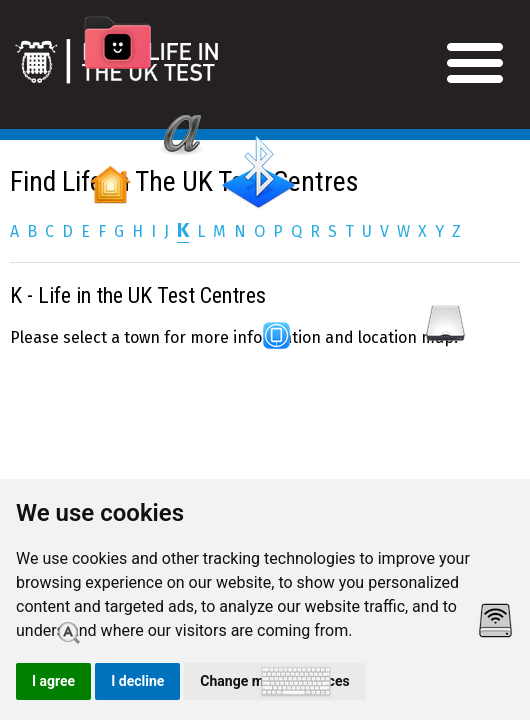 This screenshot has height=720, width=530. Describe the element at coordinates (69, 633) in the screenshot. I see `search for text within a document` at that location.